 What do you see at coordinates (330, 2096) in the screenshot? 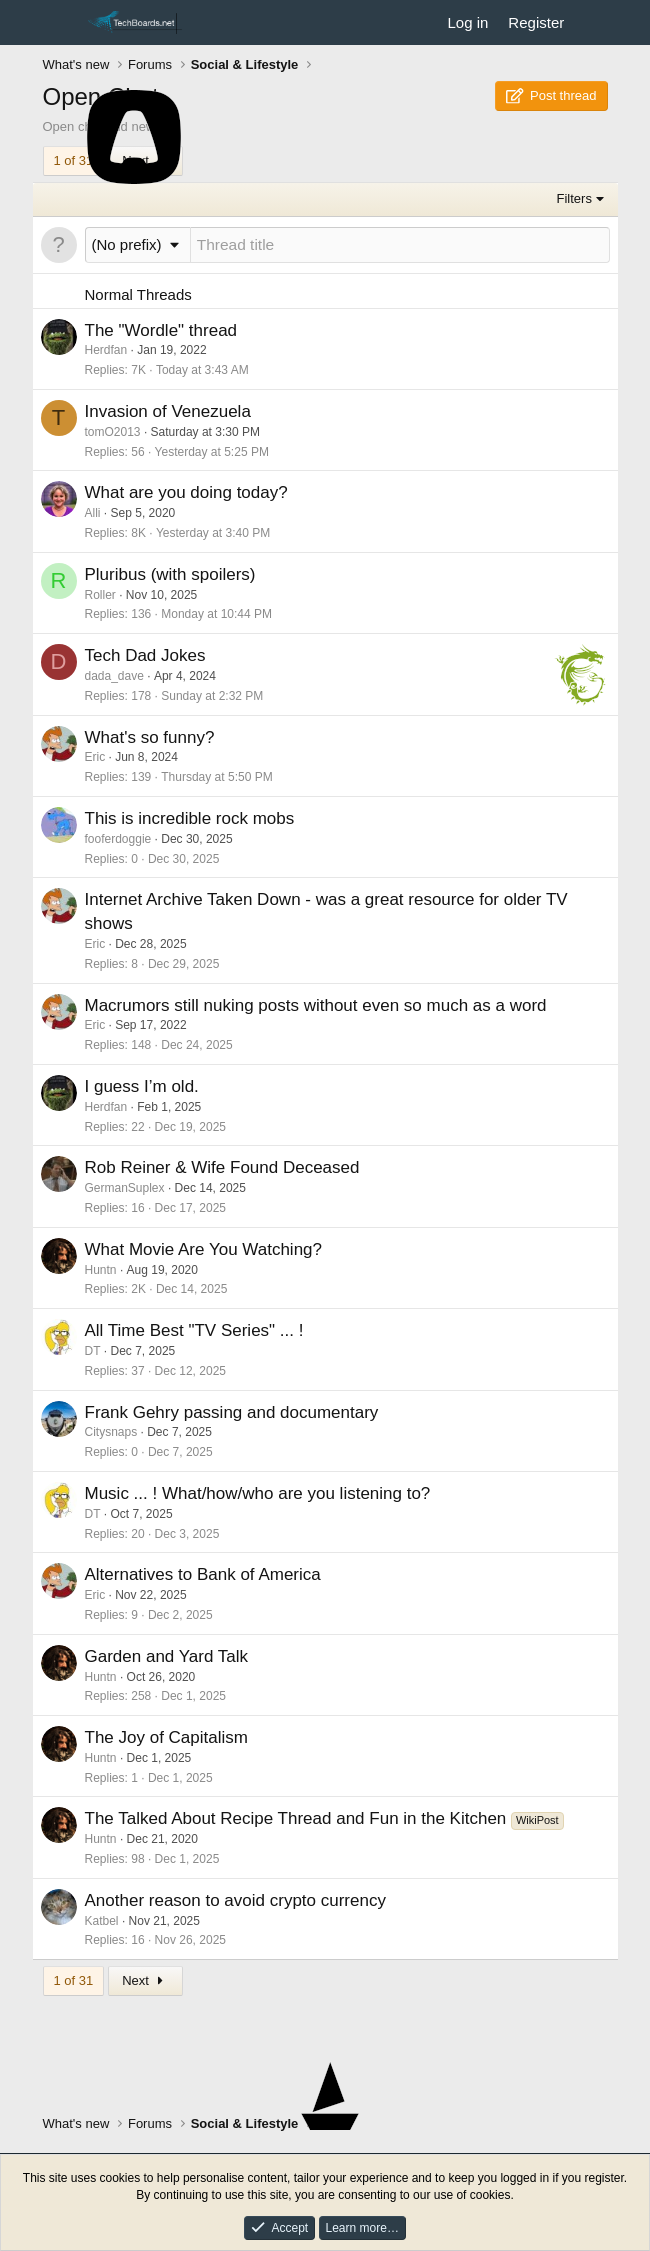
I see `boat brand logo` at bounding box center [330, 2096].